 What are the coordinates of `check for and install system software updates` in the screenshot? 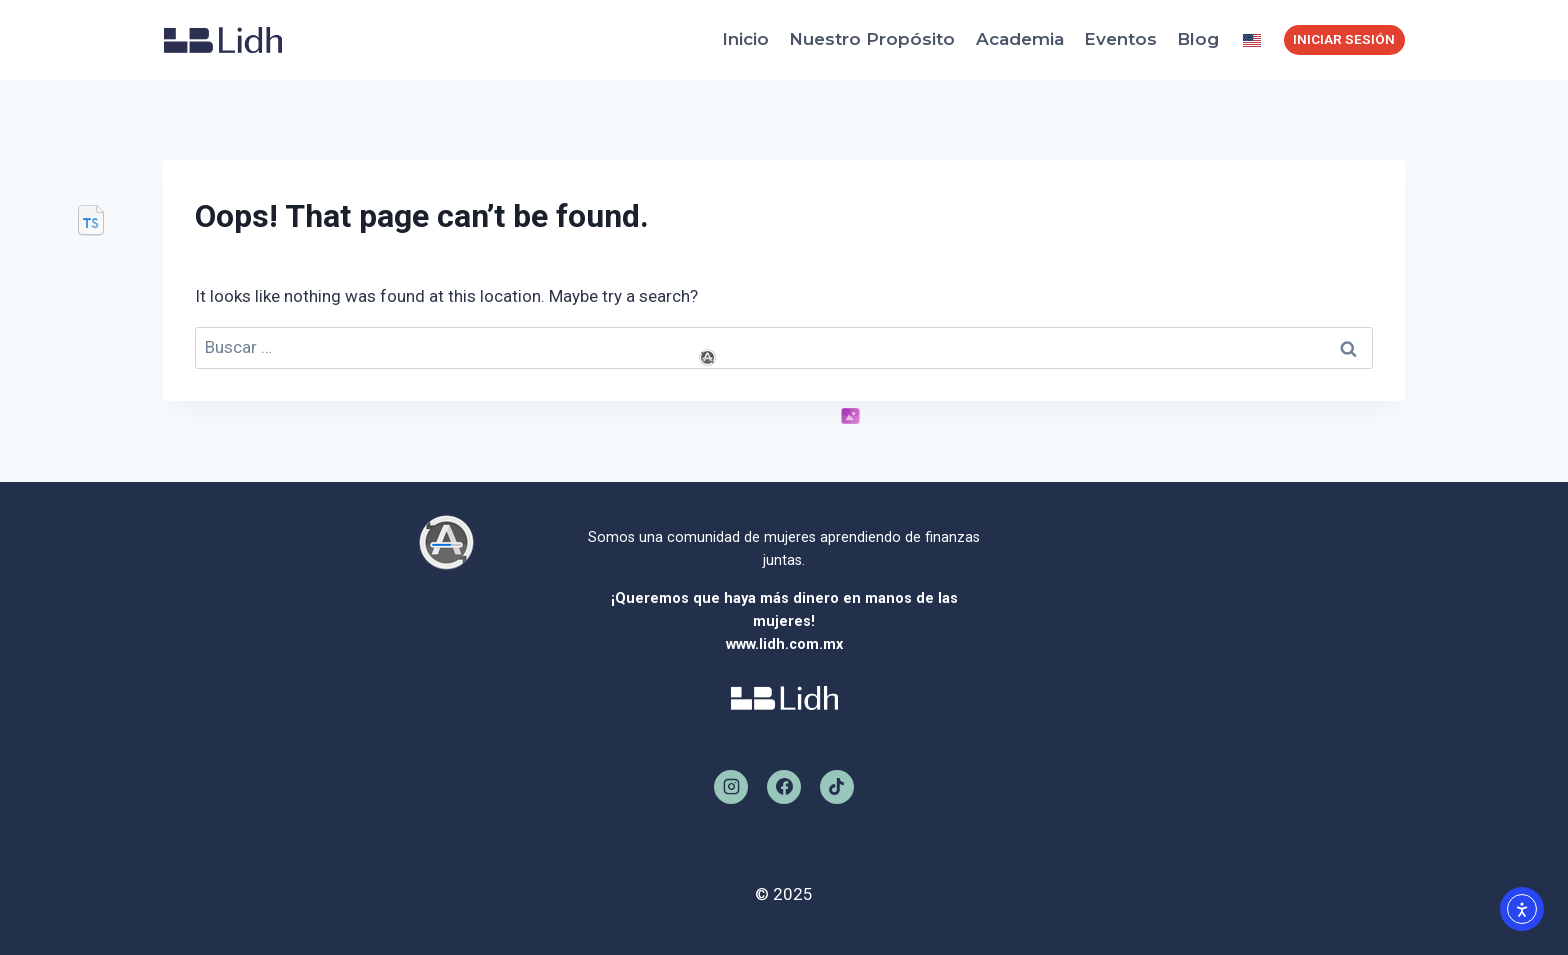 It's located at (446, 542).